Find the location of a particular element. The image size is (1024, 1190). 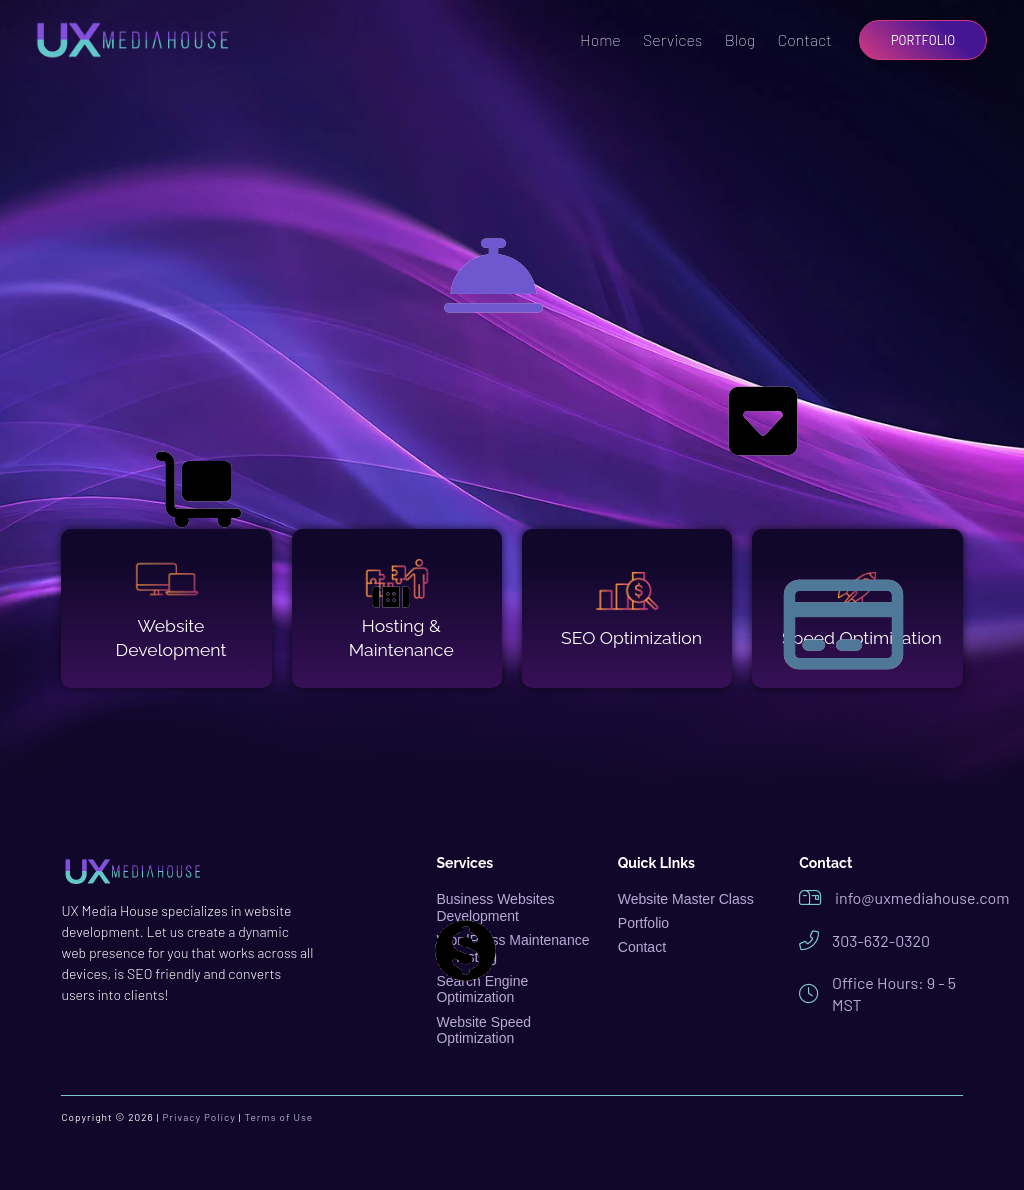

view earnings or account balance is located at coordinates (465, 950).